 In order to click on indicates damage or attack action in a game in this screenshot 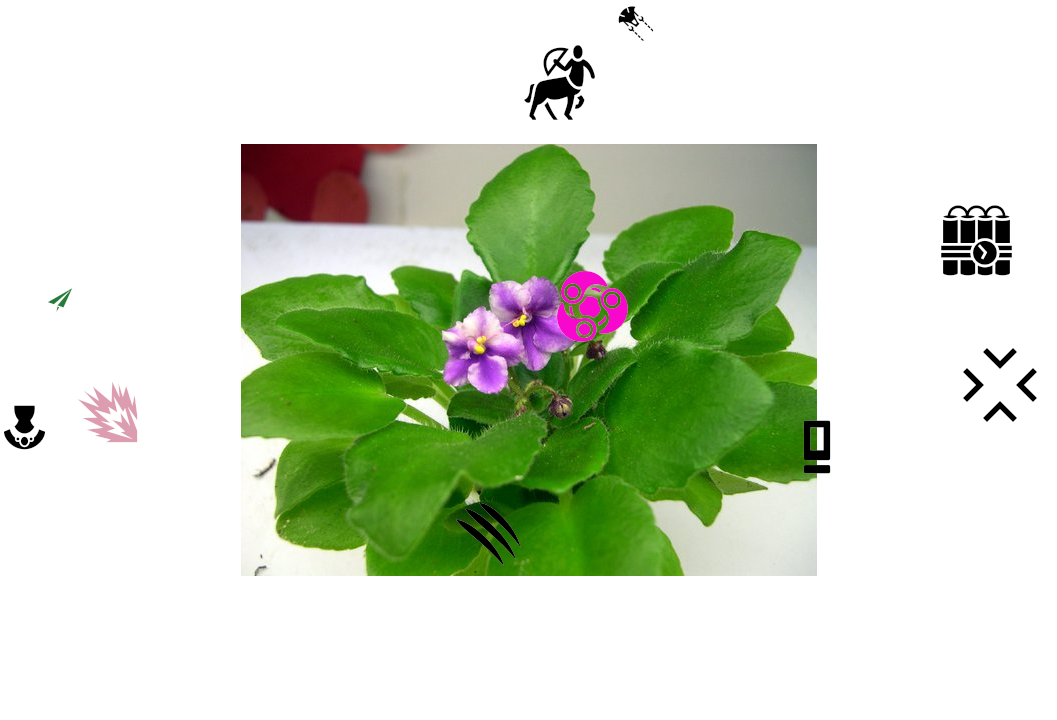, I will do `click(488, 534)`.